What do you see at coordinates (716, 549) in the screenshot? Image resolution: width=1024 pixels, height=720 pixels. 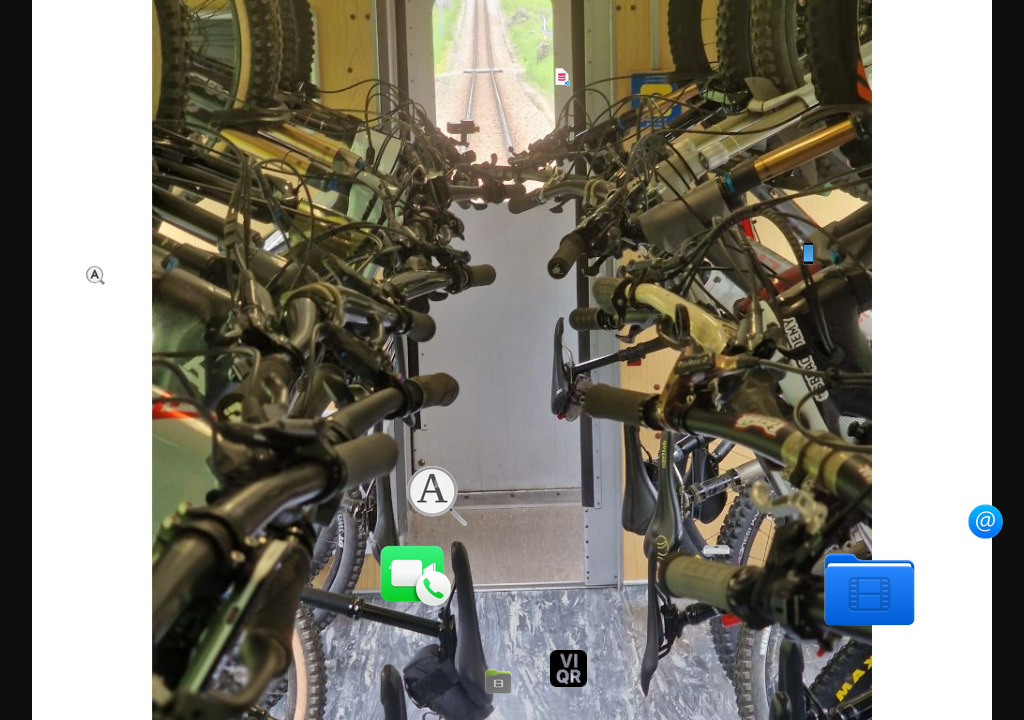 I see `represents a connected mac mini device` at bounding box center [716, 549].